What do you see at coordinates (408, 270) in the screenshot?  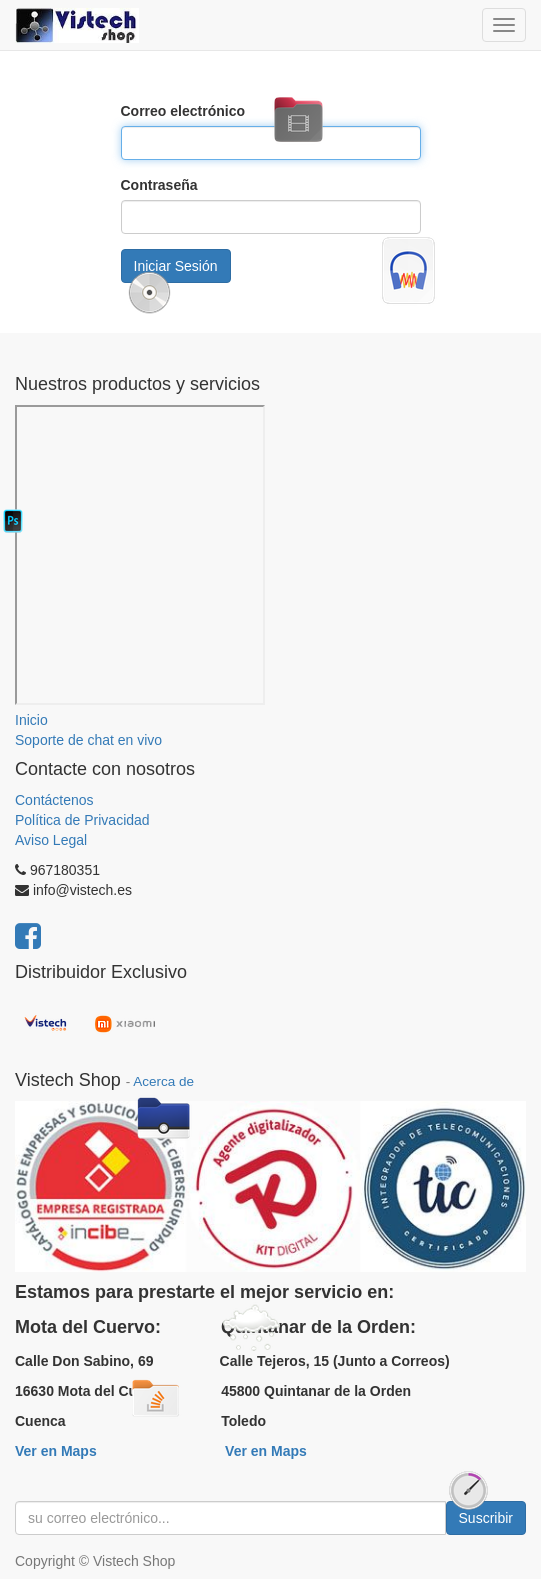 I see `an audacity audio project file` at bounding box center [408, 270].